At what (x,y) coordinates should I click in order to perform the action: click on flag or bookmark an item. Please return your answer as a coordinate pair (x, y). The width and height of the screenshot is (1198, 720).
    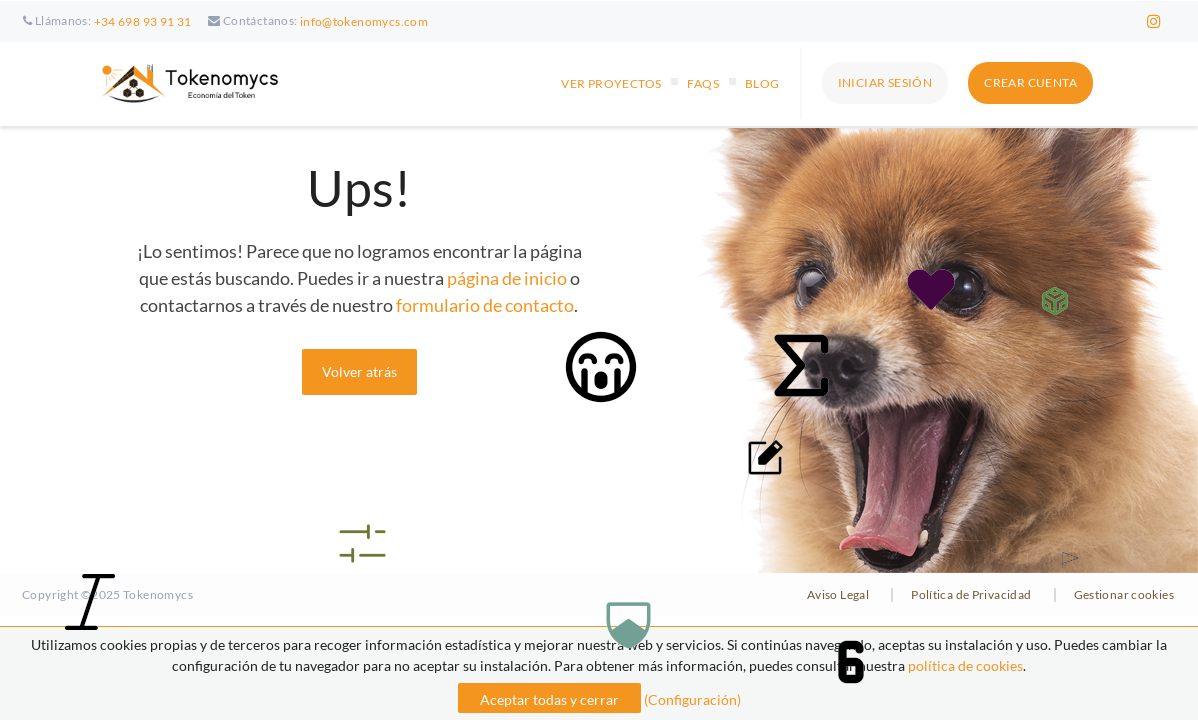
    Looking at the image, I should click on (1069, 560).